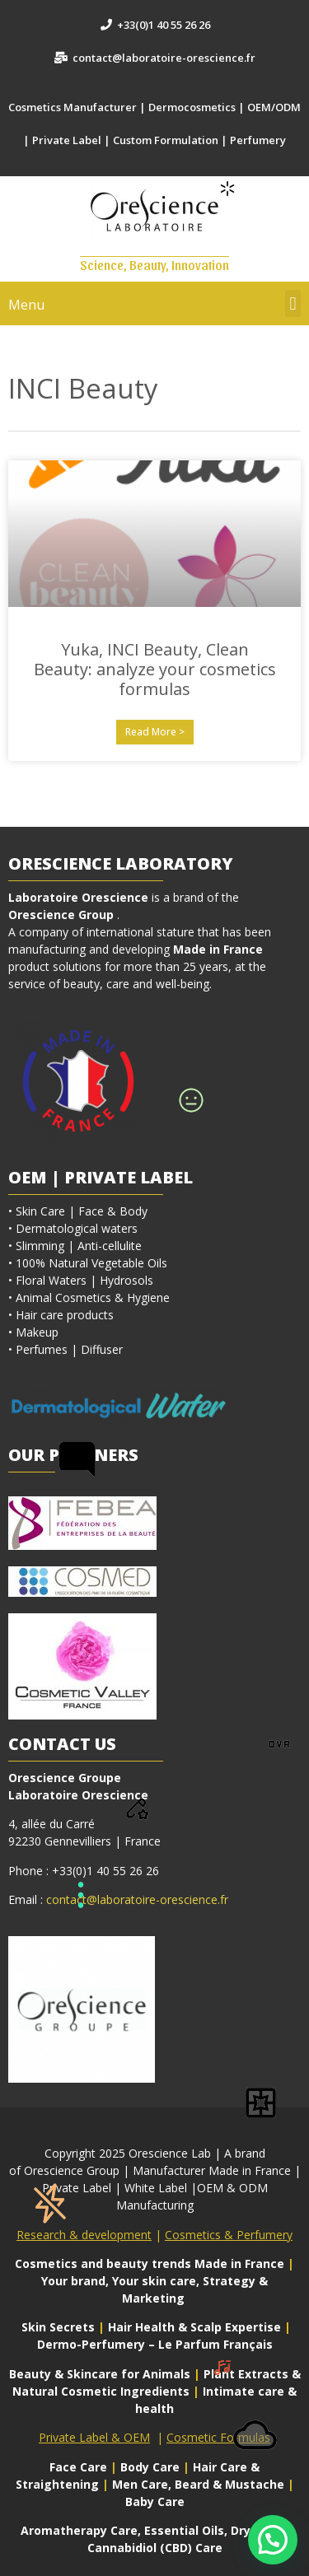  I want to click on view pages or documents, so click(260, 2102).